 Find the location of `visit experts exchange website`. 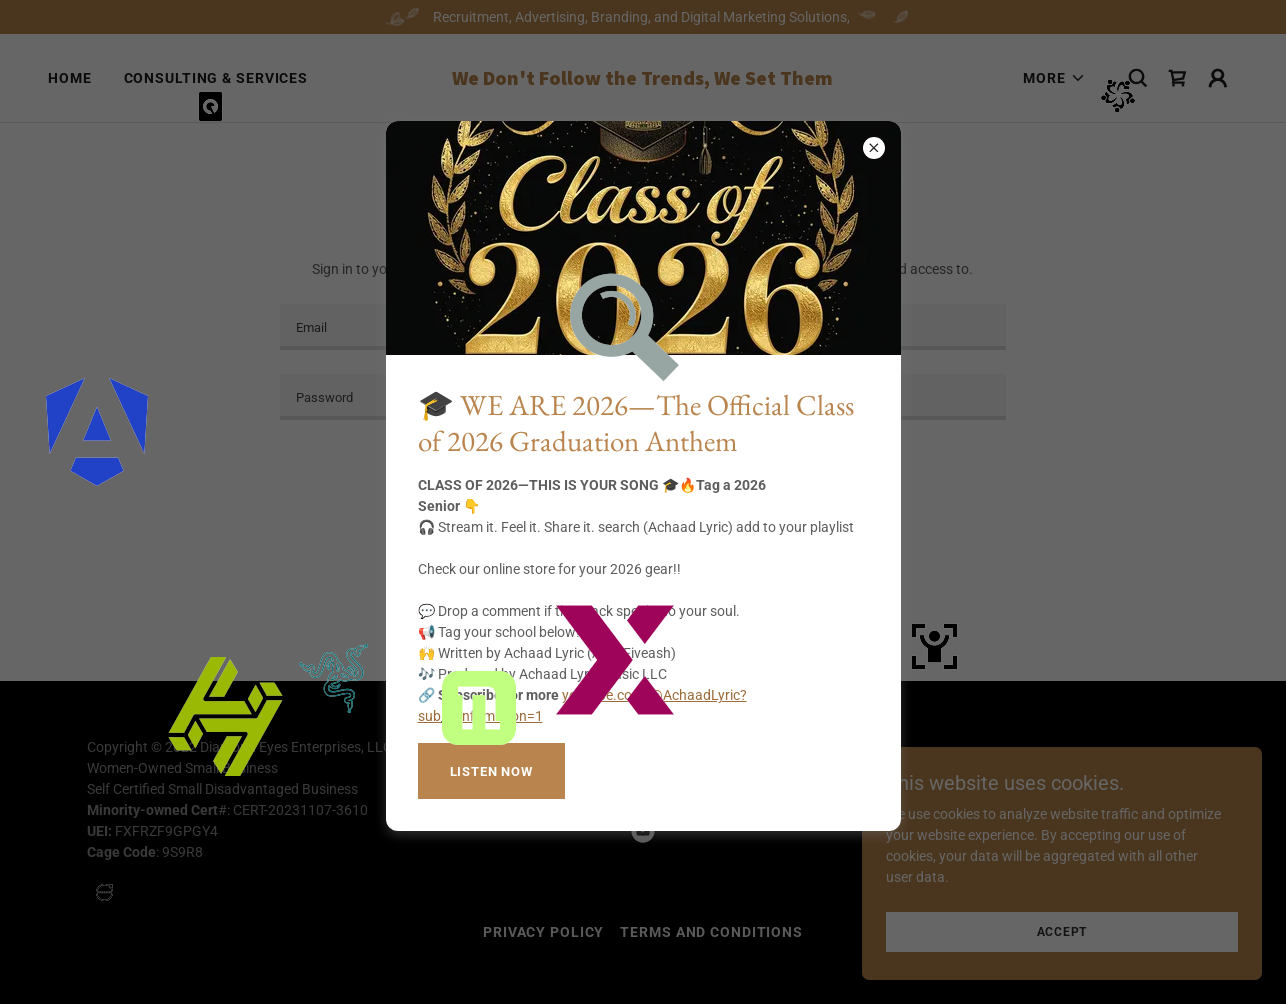

visit experts exchange website is located at coordinates (615, 660).